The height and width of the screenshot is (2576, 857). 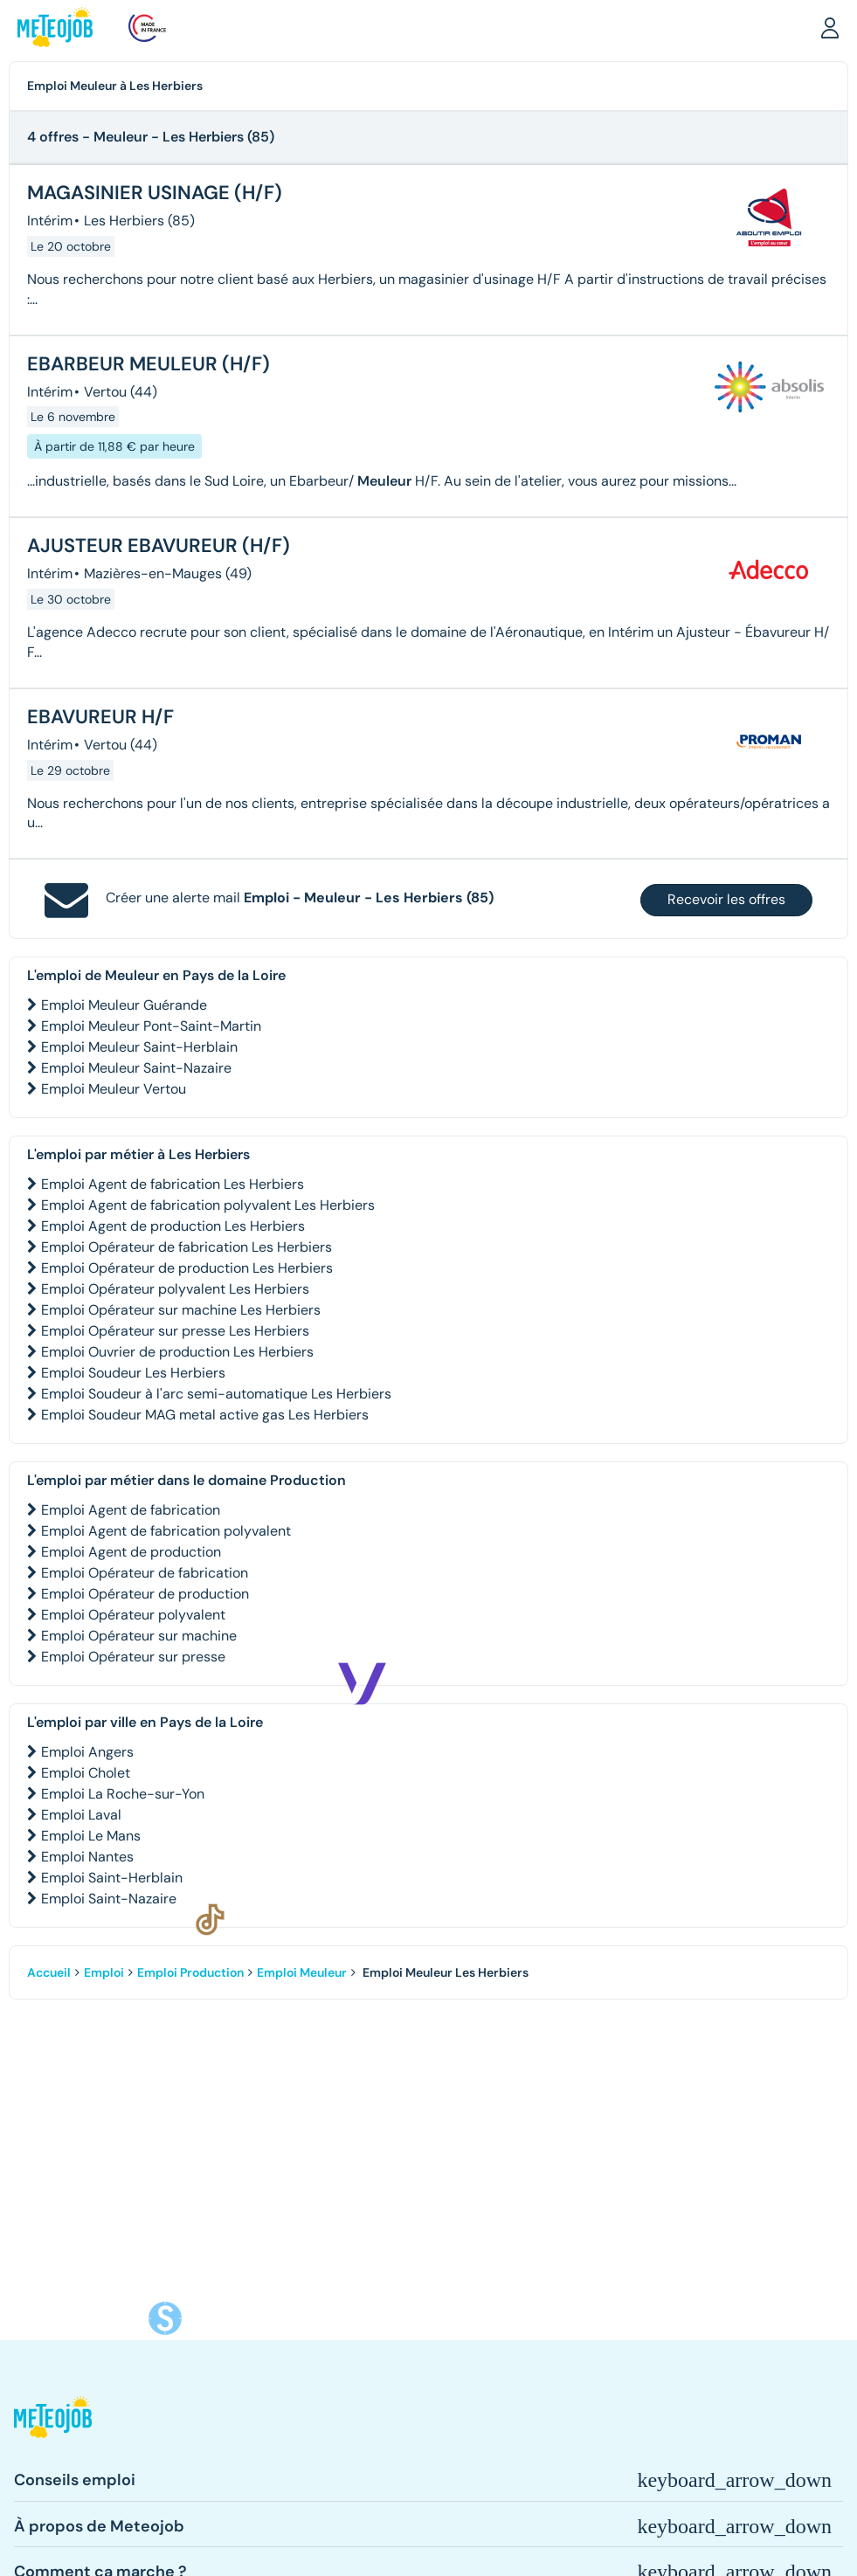 I want to click on open the tiktok app, so click(x=210, y=1919).